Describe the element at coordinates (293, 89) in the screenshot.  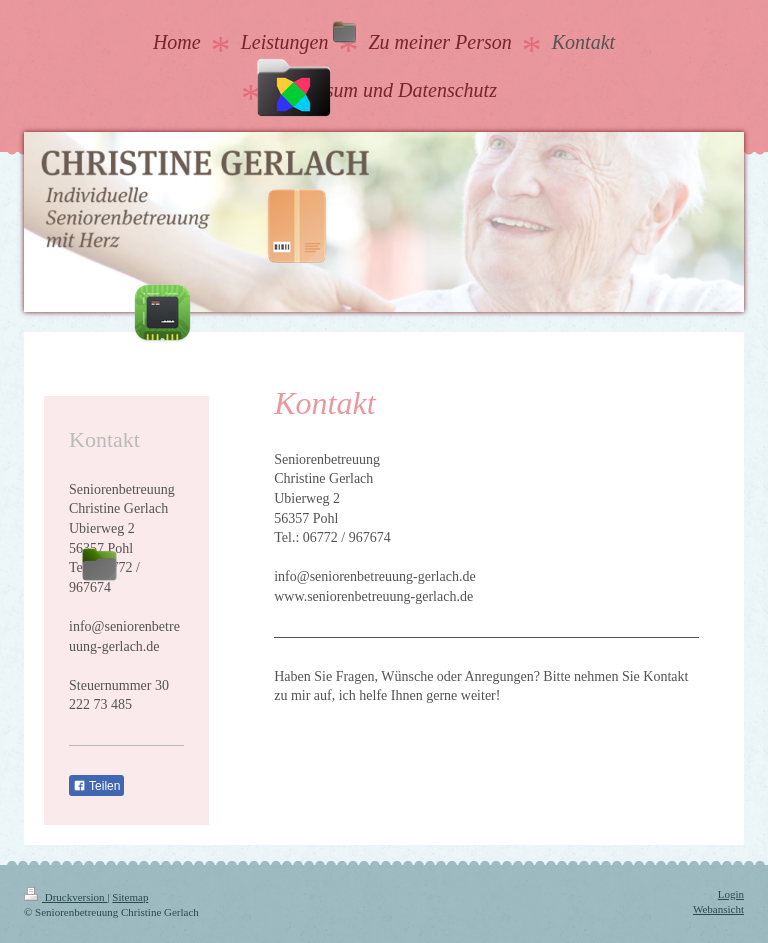
I see `folder containing haxe flixel game engine projects` at that location.